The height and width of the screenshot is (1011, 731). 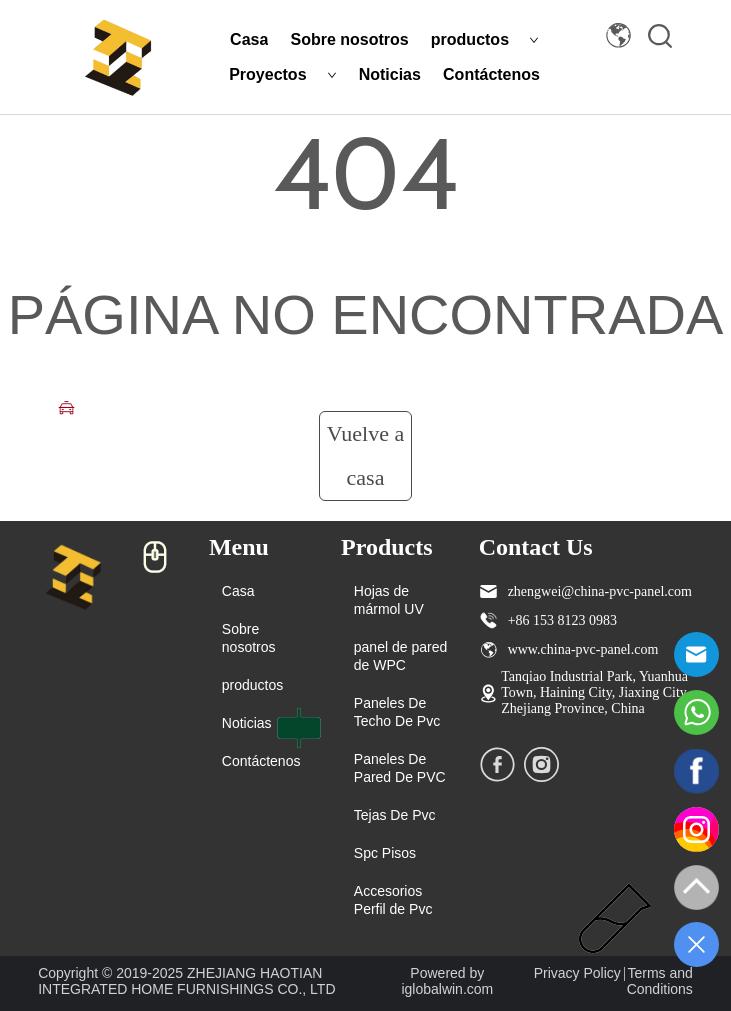 What do you see at coordinates (66, 408) in the screenshot?
I see `indicates police or emergency services` at bounding box center [66, 408].